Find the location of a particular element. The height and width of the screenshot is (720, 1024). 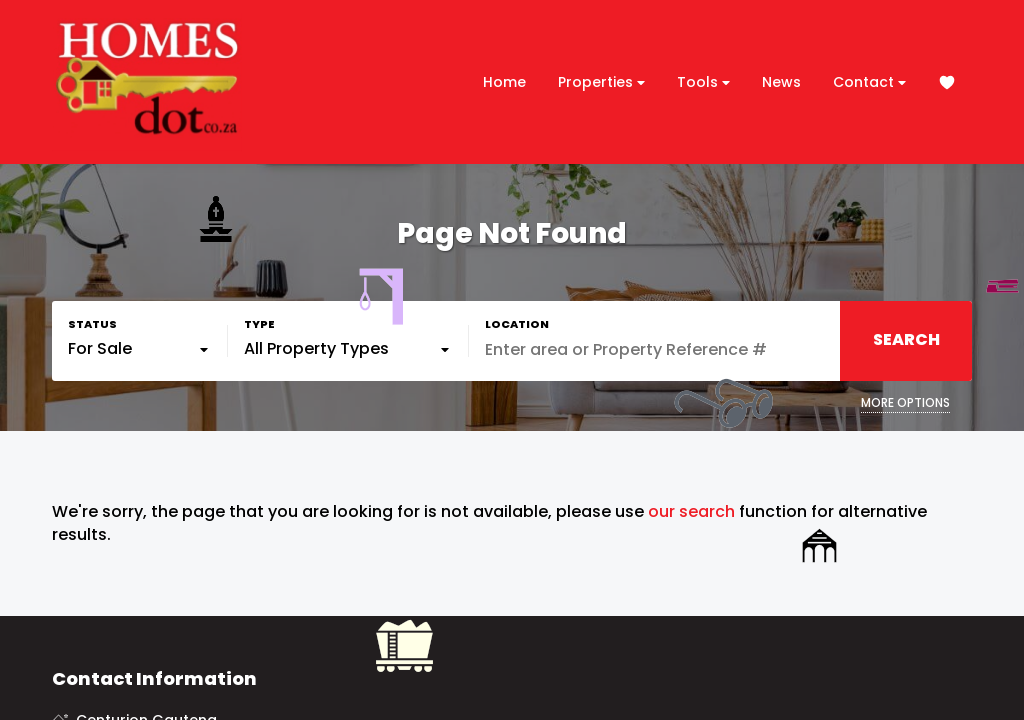

hangman game or word guessing puzzle is located at coordinates (380, 296).